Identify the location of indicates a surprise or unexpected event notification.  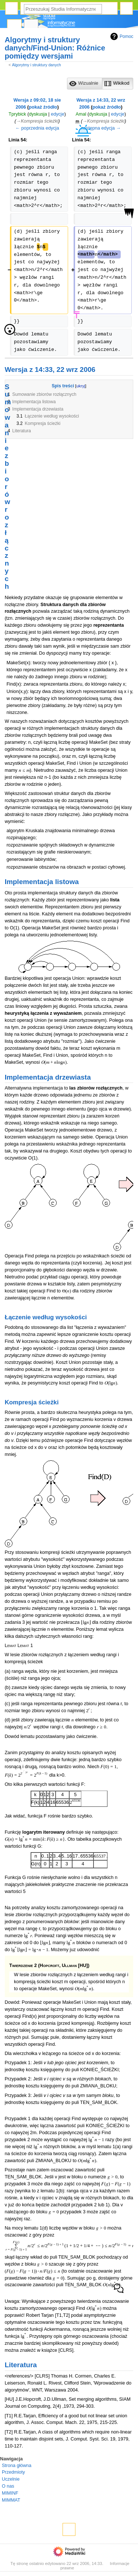
(10, 329).